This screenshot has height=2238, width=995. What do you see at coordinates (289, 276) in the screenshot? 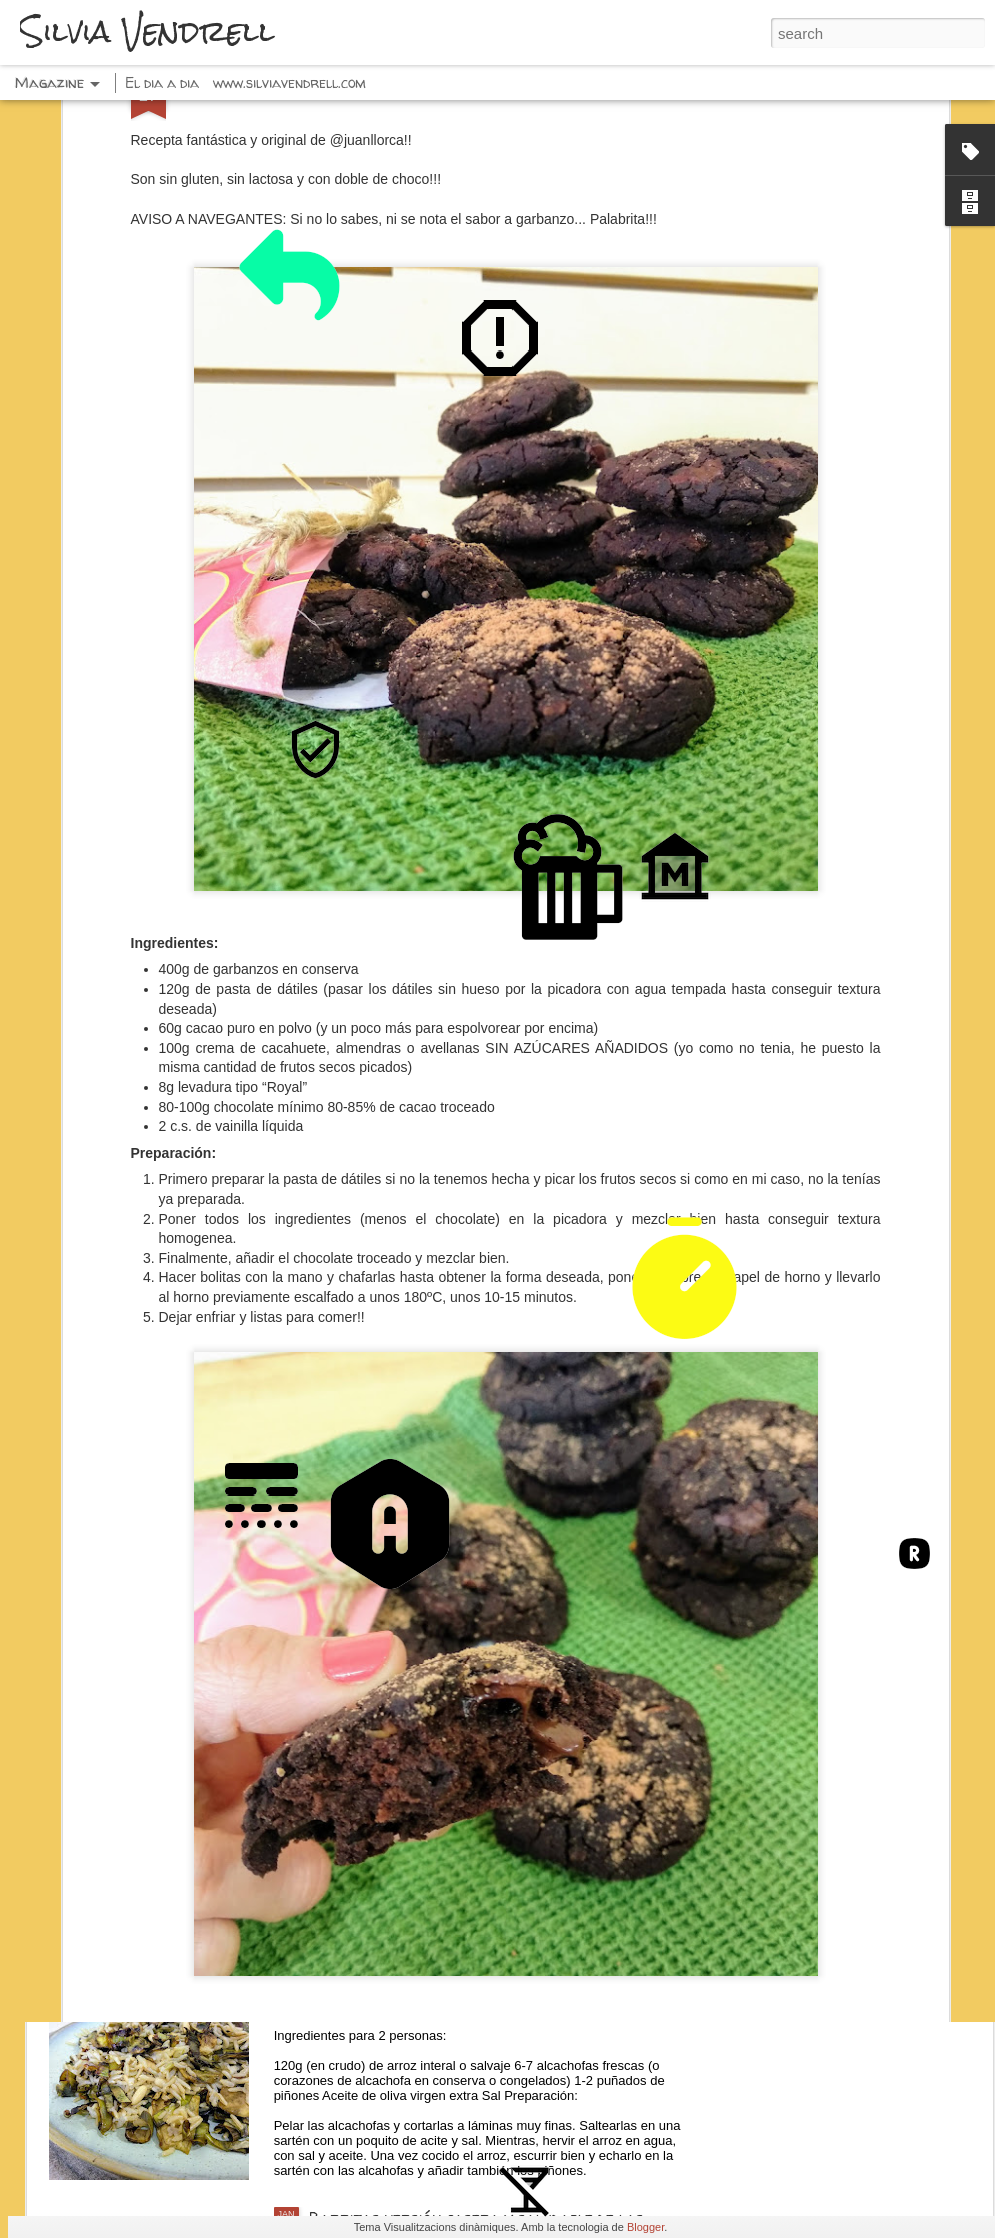
I see `reply to an email or message` at bounding box center [289, 276].